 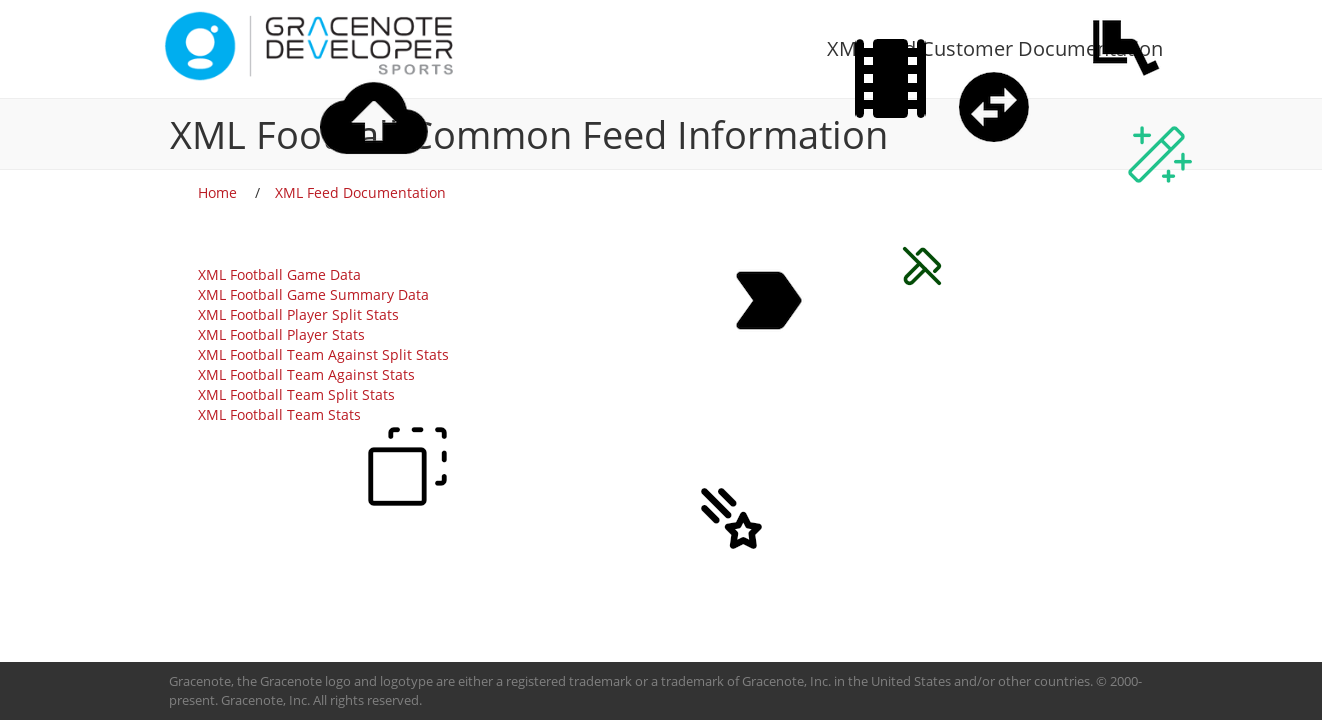 What do you see at coordinates (922, 266) in the screenshot?
I see `indicates build or construction tools are unavailable` at bounding box center [922, 266].